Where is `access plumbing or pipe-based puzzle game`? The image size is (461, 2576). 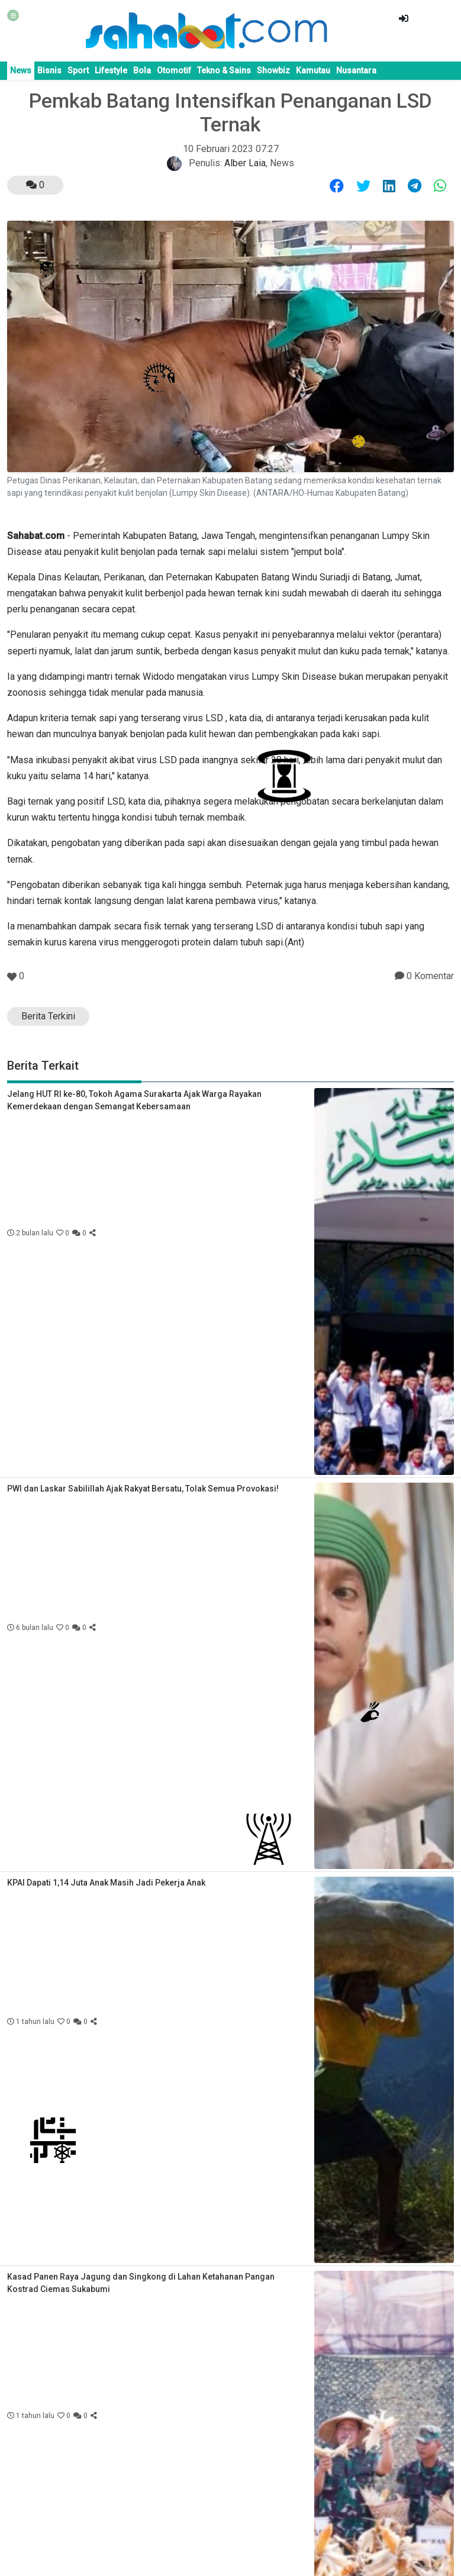
access plumbing or pipe-based puzzle game is located at coordinates (53, 2140).